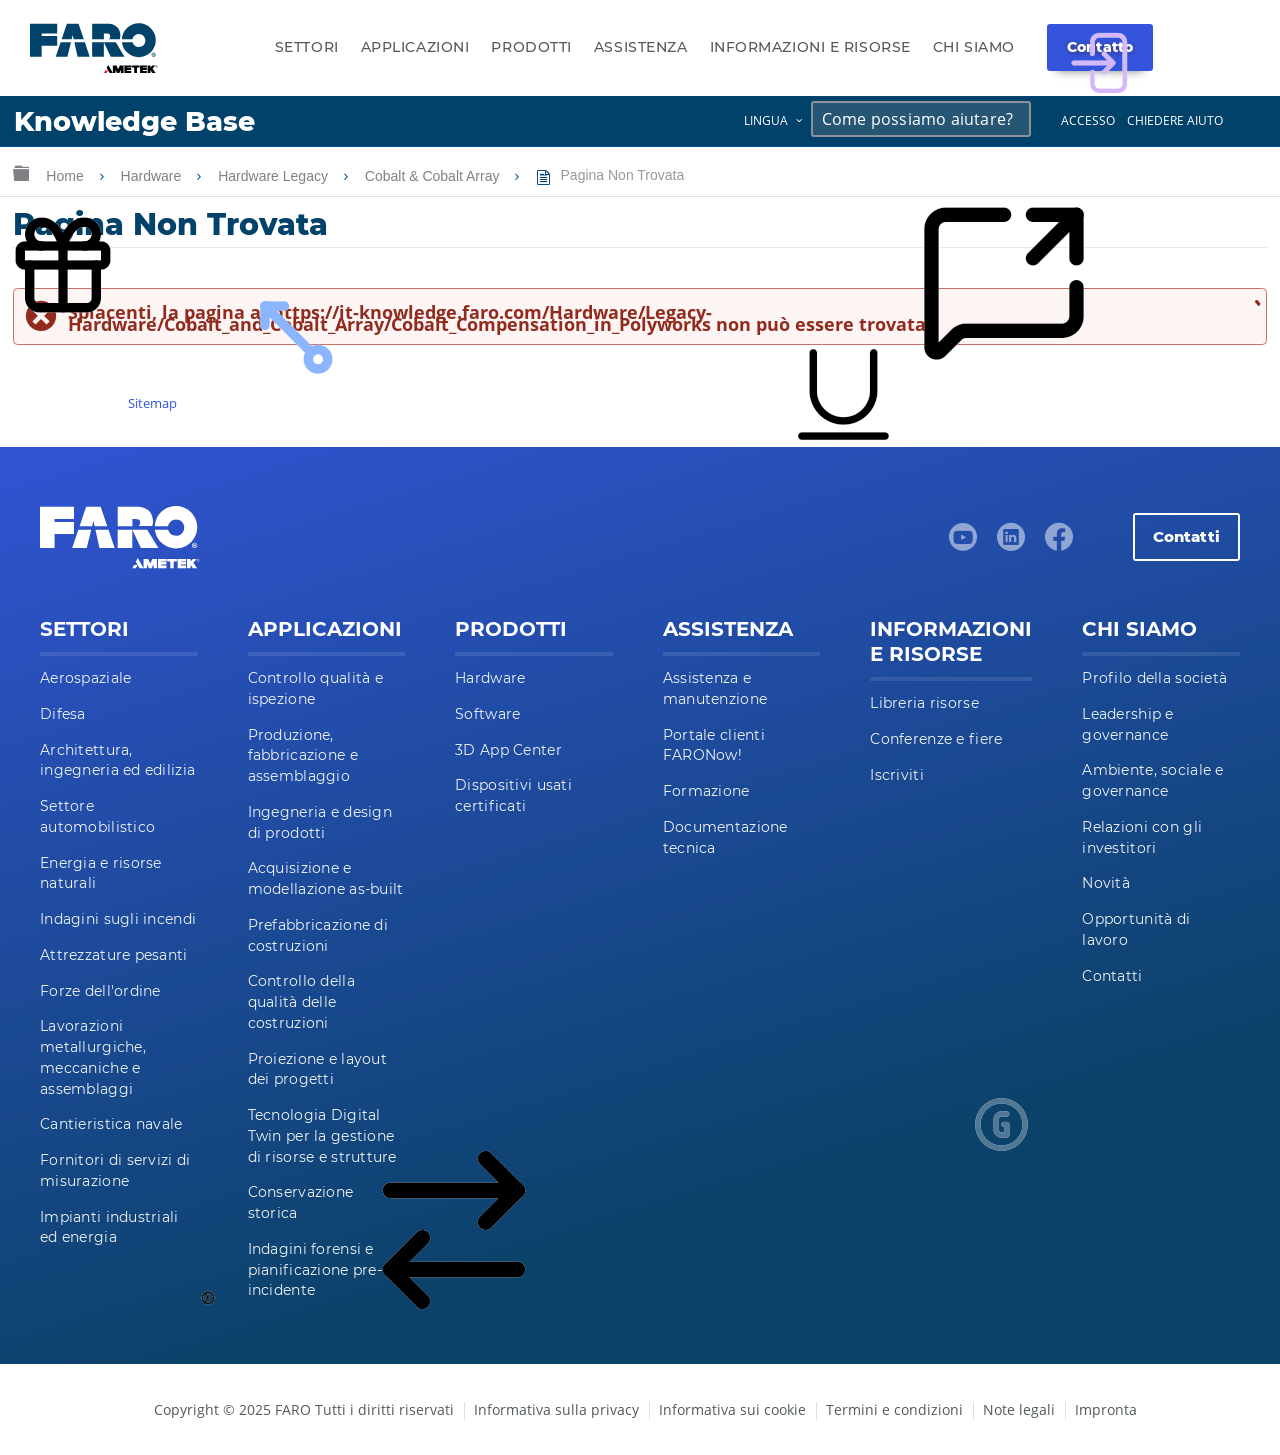 This screenshot has width=1280, height=1455. Describe the element at coordinates (1104, 63) in the screenshot. I see `log in to your account` at that location.